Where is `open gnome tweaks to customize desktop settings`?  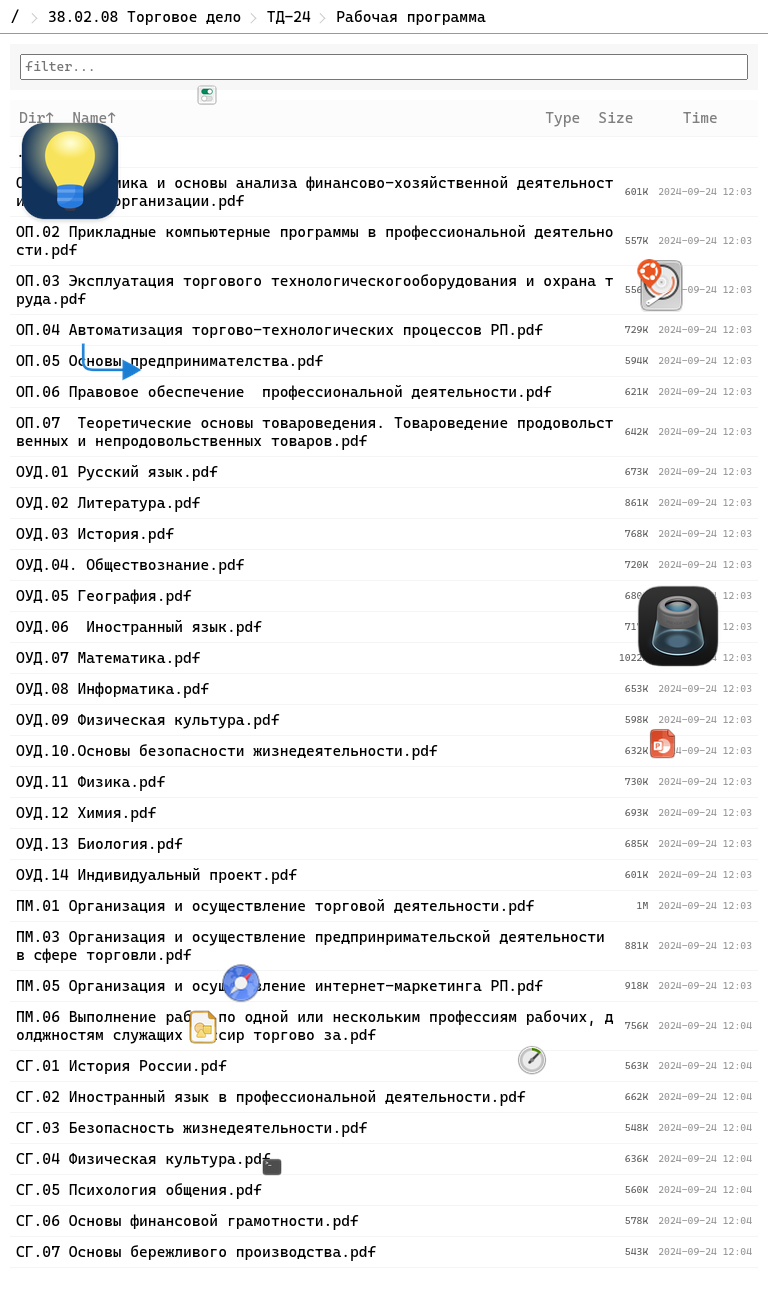 open gnome tweaks to customize desktop settings is located at coordinates (207, 95).